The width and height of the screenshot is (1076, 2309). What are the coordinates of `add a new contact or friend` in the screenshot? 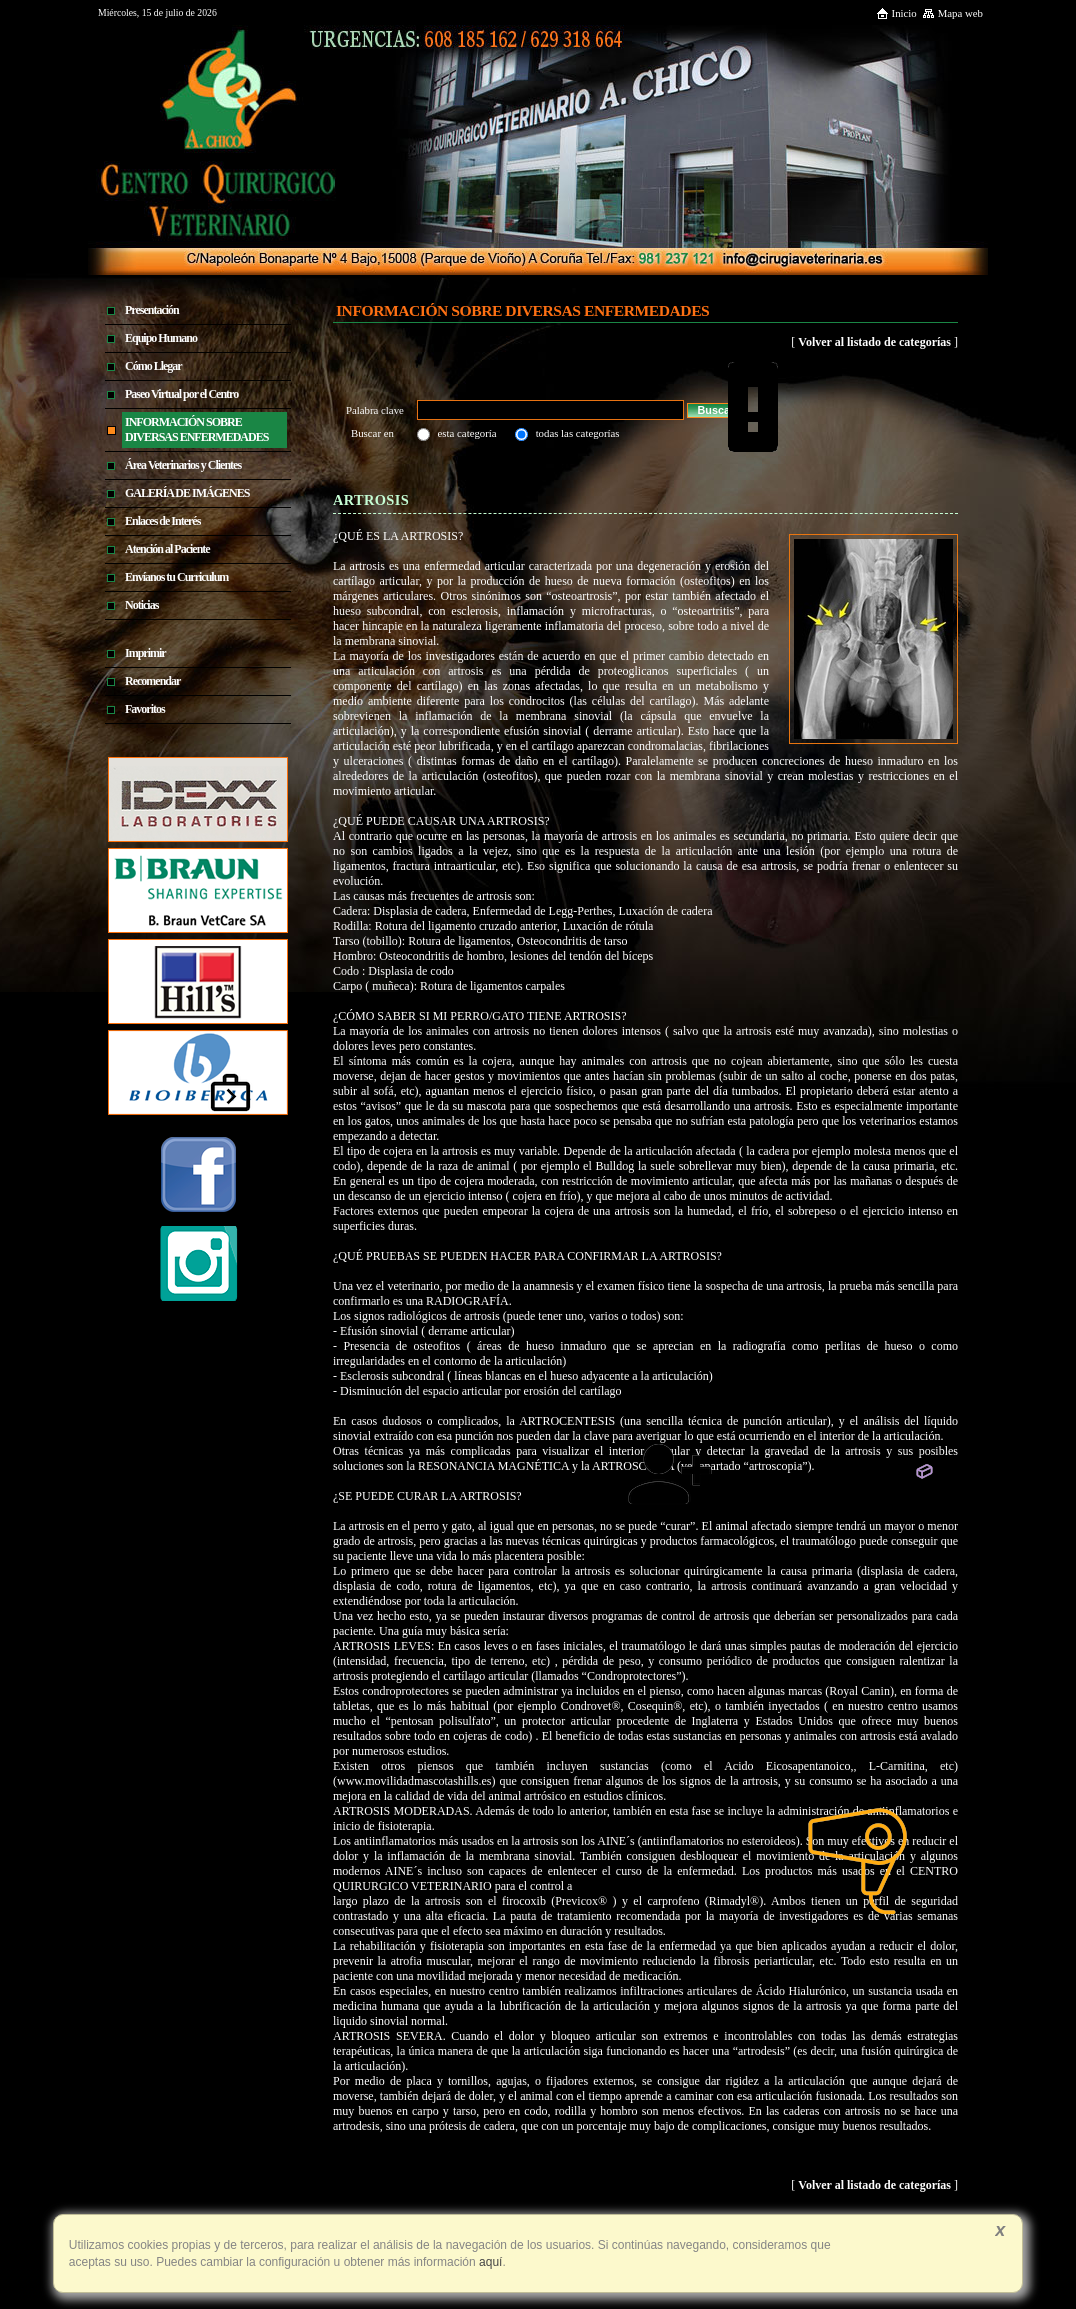 It's located at (670, 1474).